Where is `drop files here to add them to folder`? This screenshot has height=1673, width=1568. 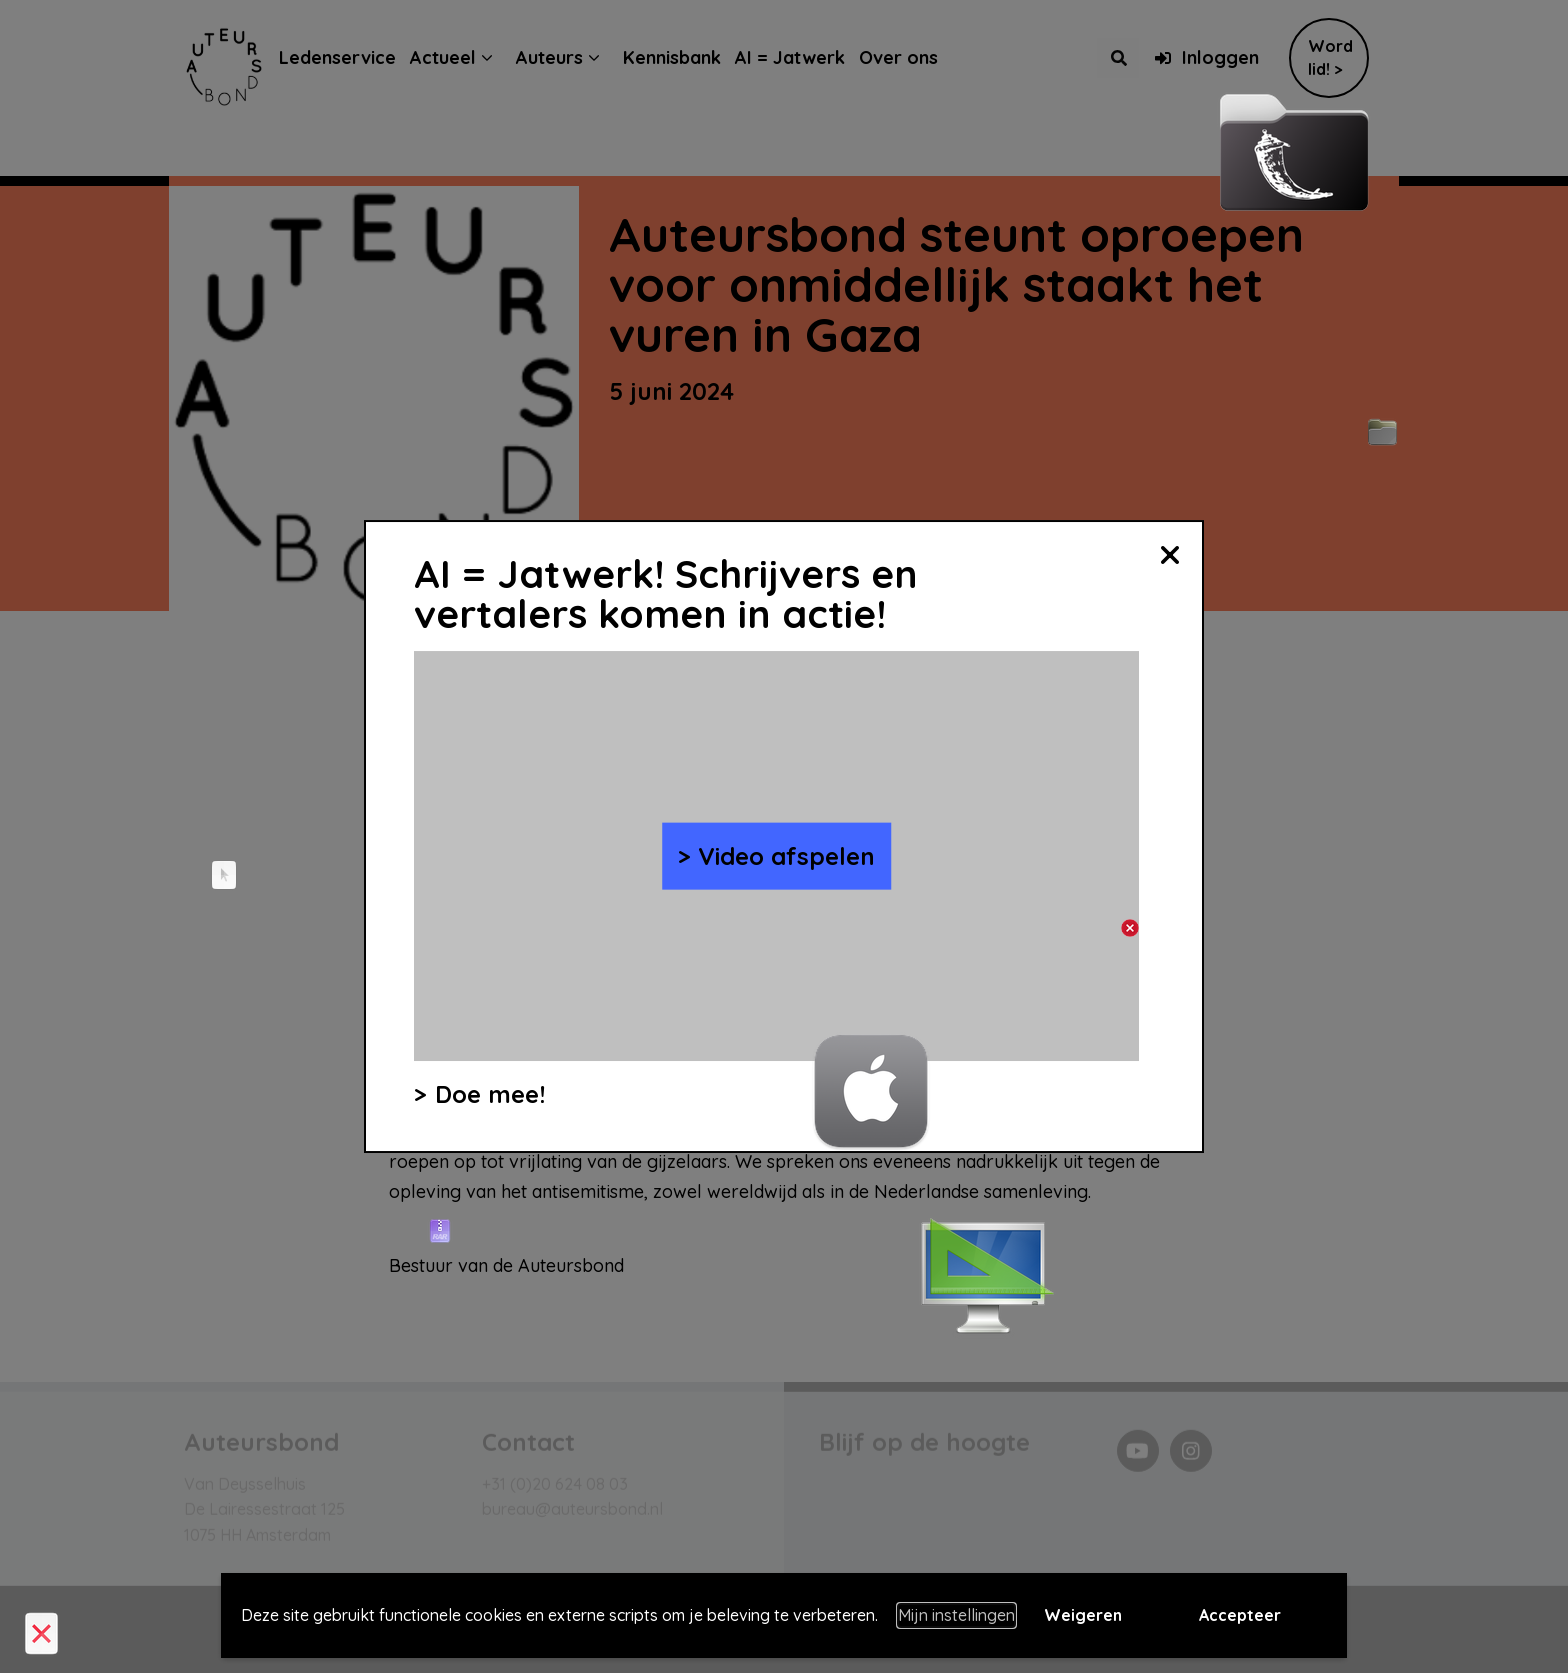
drop files here to add them to folder is located at coordinates (1382, 431).